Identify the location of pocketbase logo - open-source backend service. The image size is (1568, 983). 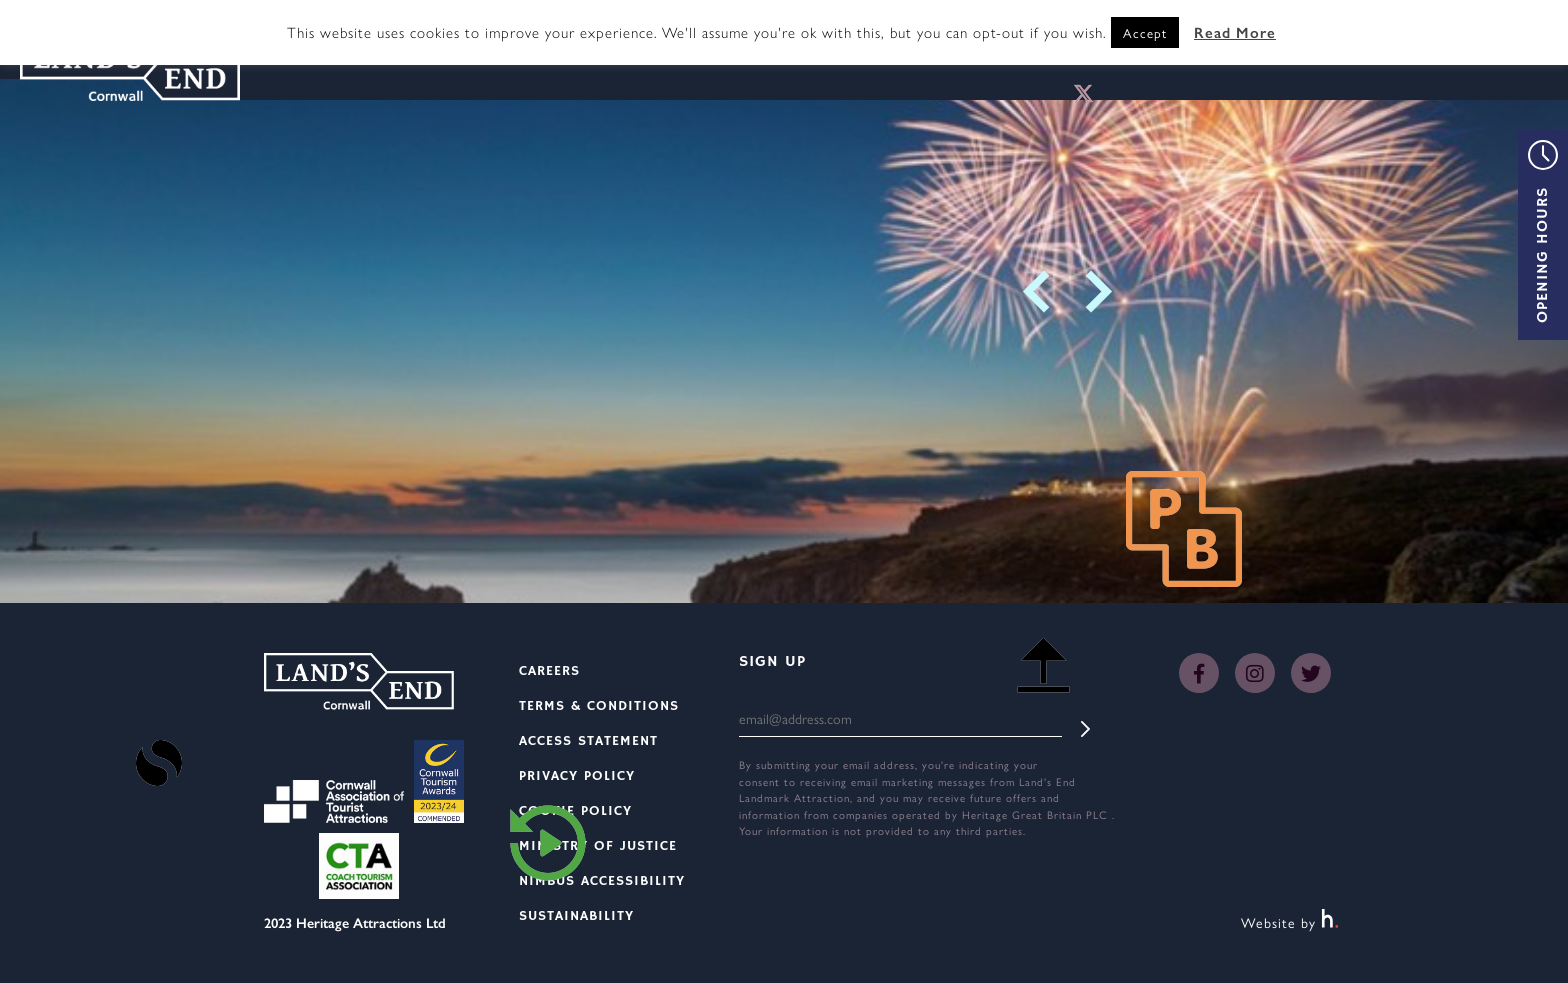
(1184, 529).